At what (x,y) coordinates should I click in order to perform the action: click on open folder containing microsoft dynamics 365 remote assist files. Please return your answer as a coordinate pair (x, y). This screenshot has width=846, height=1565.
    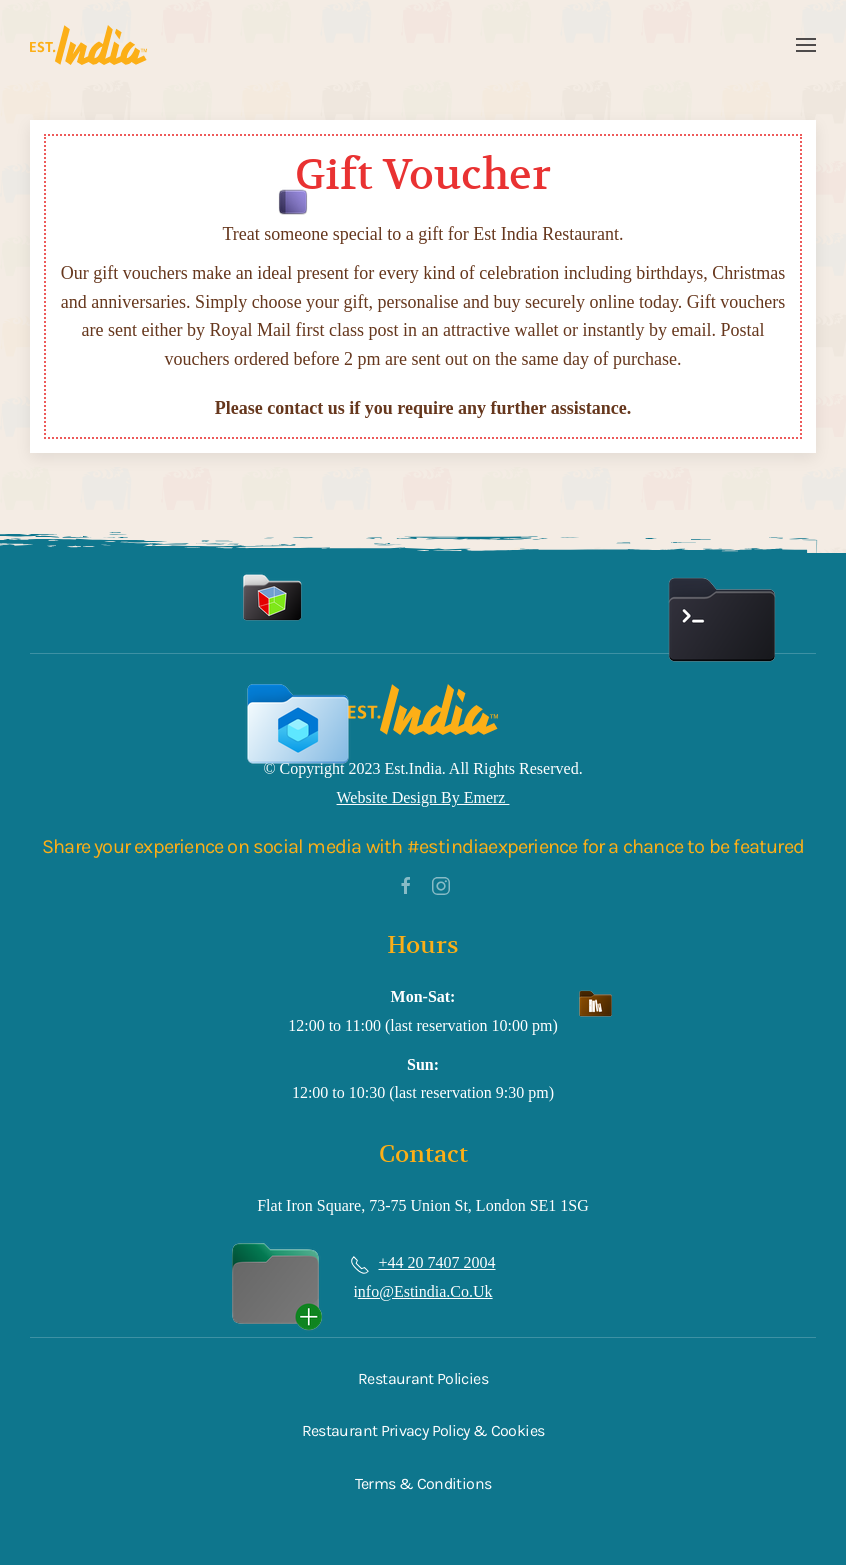
    Looking at the image, I should click on (297, 726).